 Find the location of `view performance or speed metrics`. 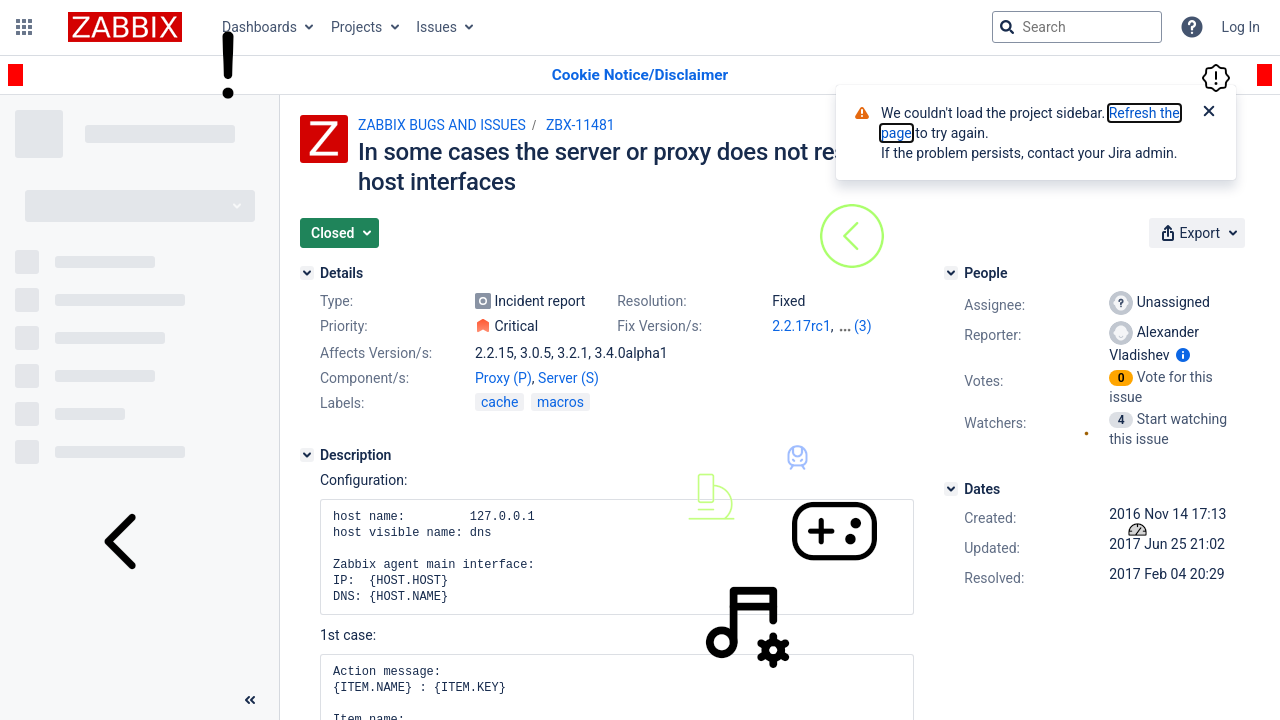

view performance or speed metrics is located at coordinates (1137, 530).